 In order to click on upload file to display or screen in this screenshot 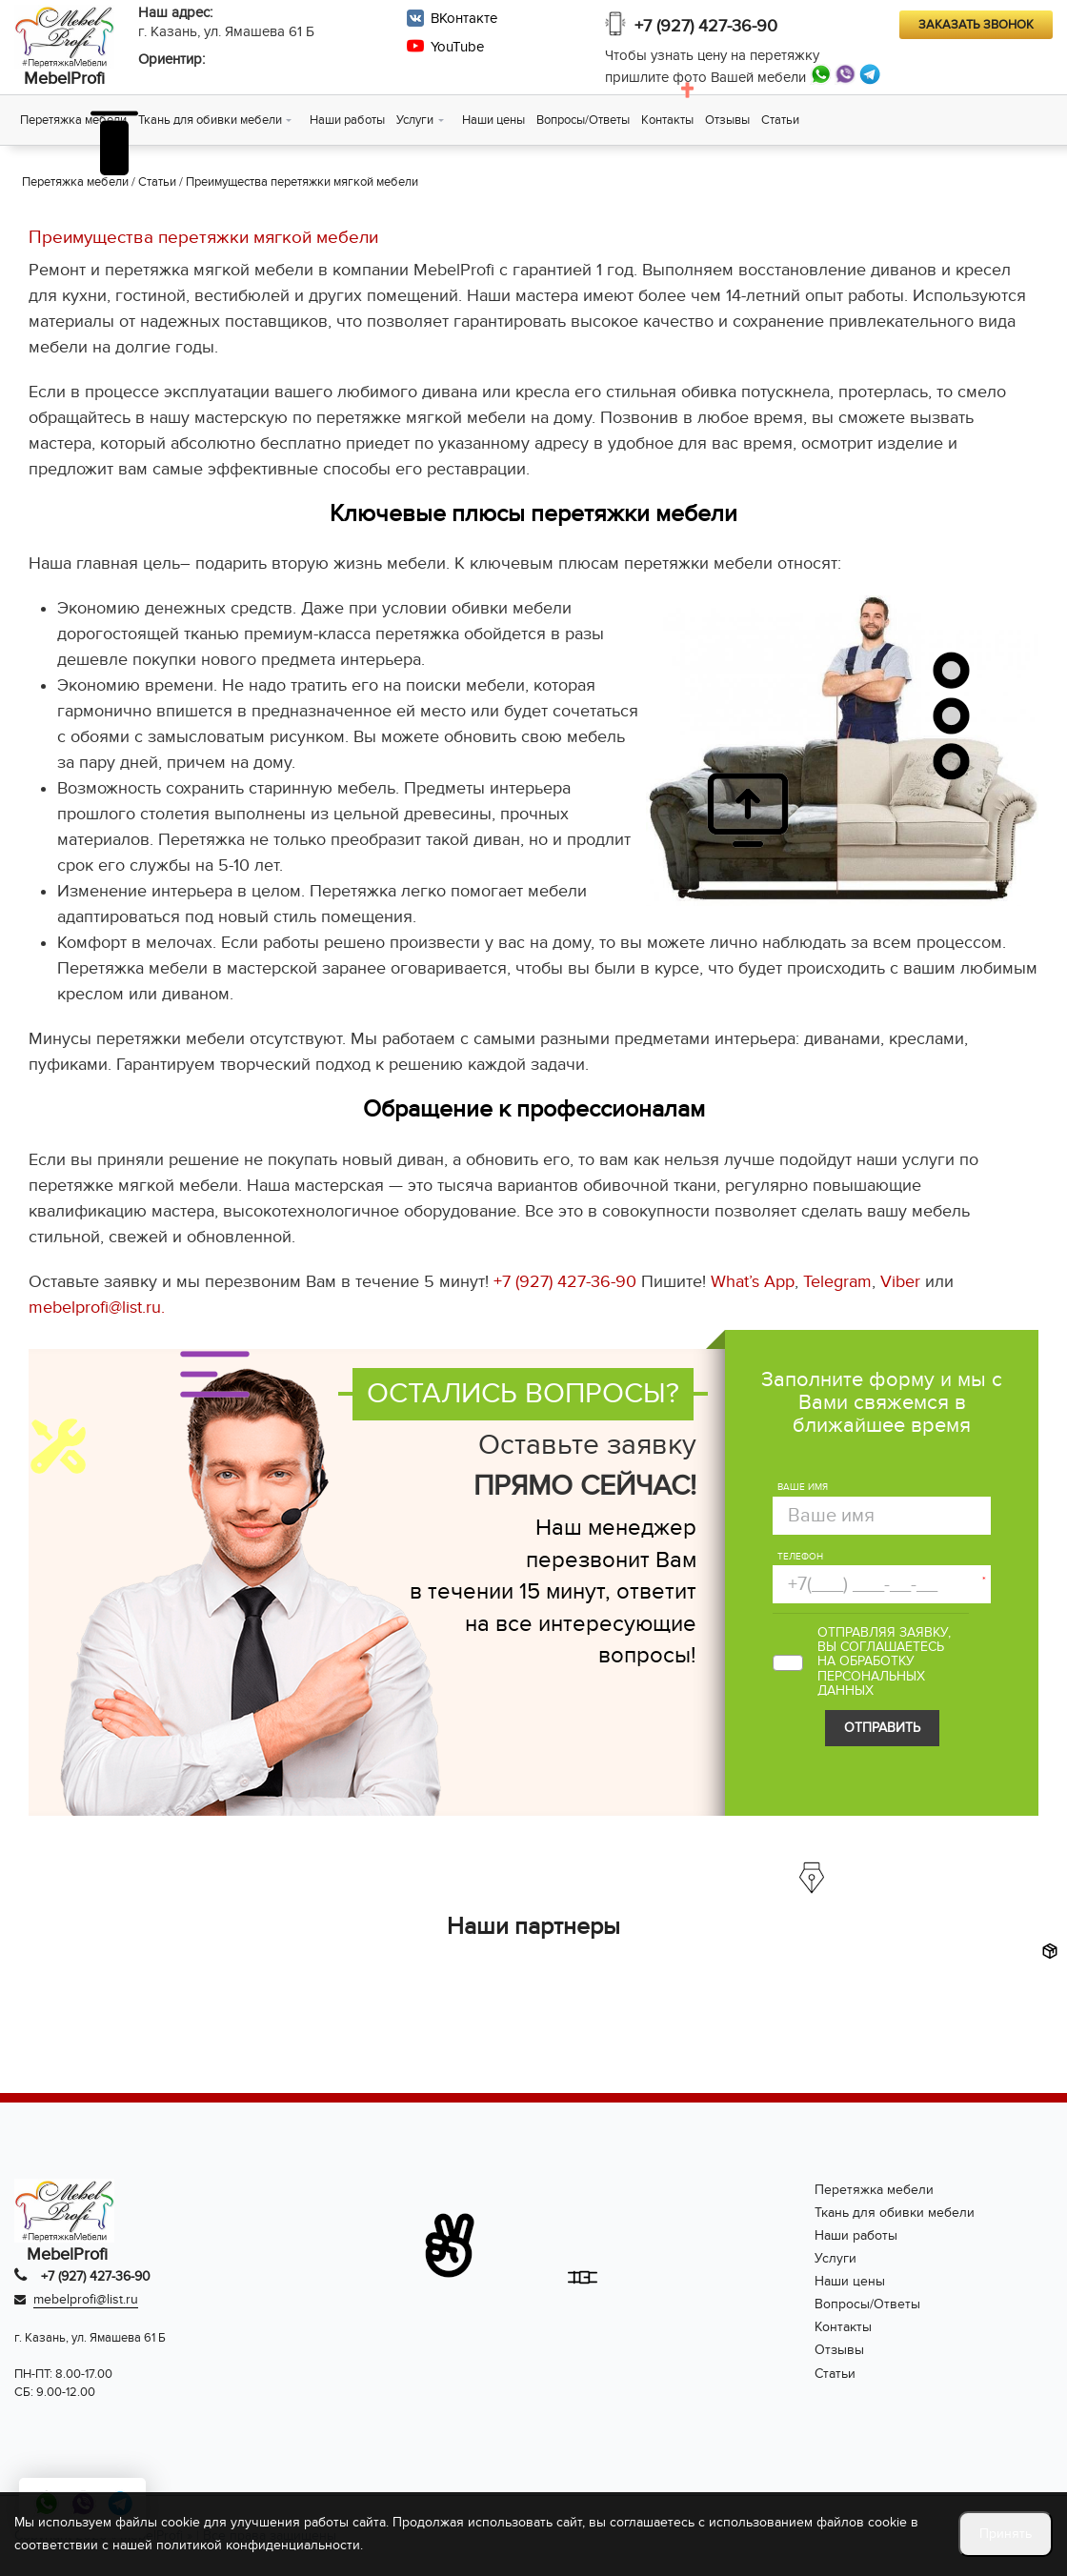, I will do `click(748, 807)`.